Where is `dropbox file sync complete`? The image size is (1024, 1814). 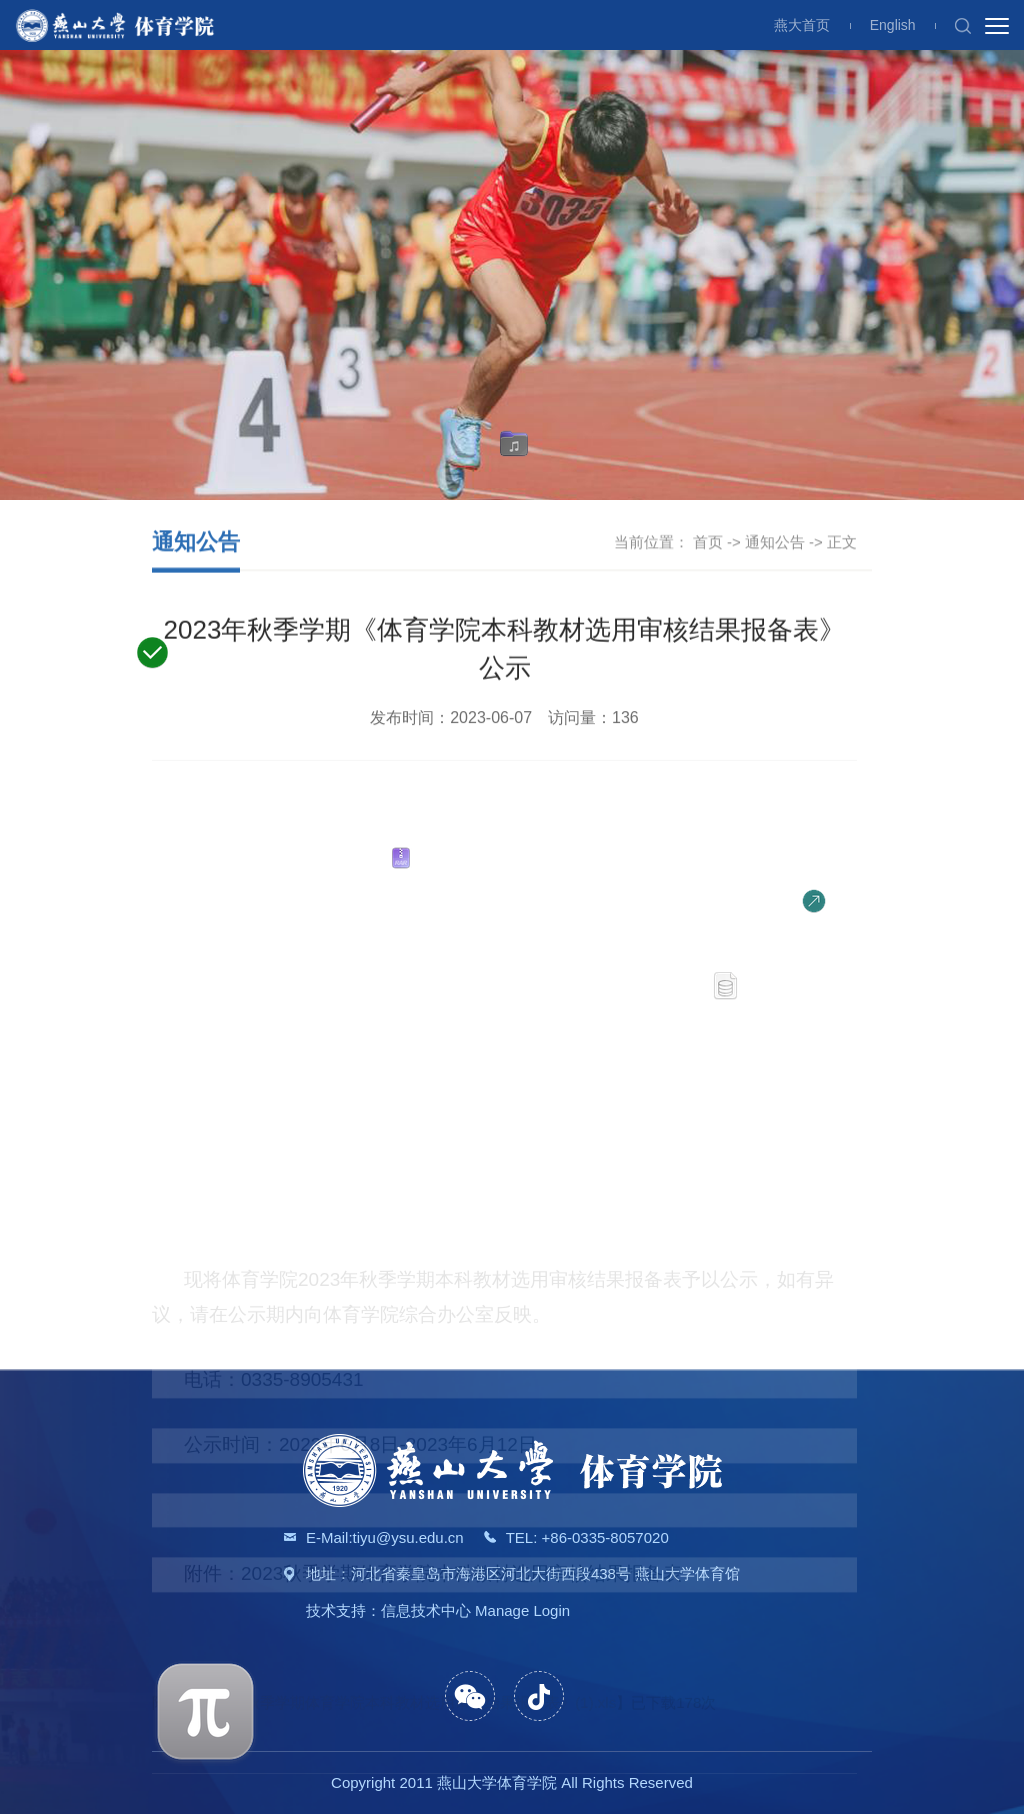 dropbox file sync complete is located at coordinates (152, 652).